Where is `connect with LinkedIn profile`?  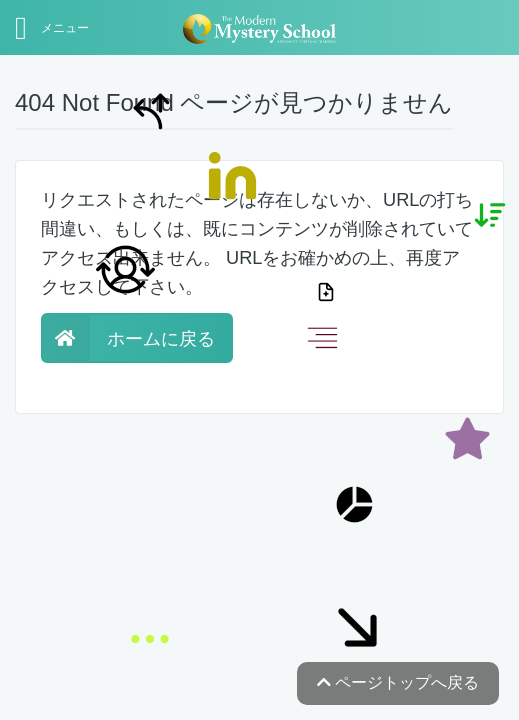 connect with LinkedIn profile is located at coordinates (232, 175).